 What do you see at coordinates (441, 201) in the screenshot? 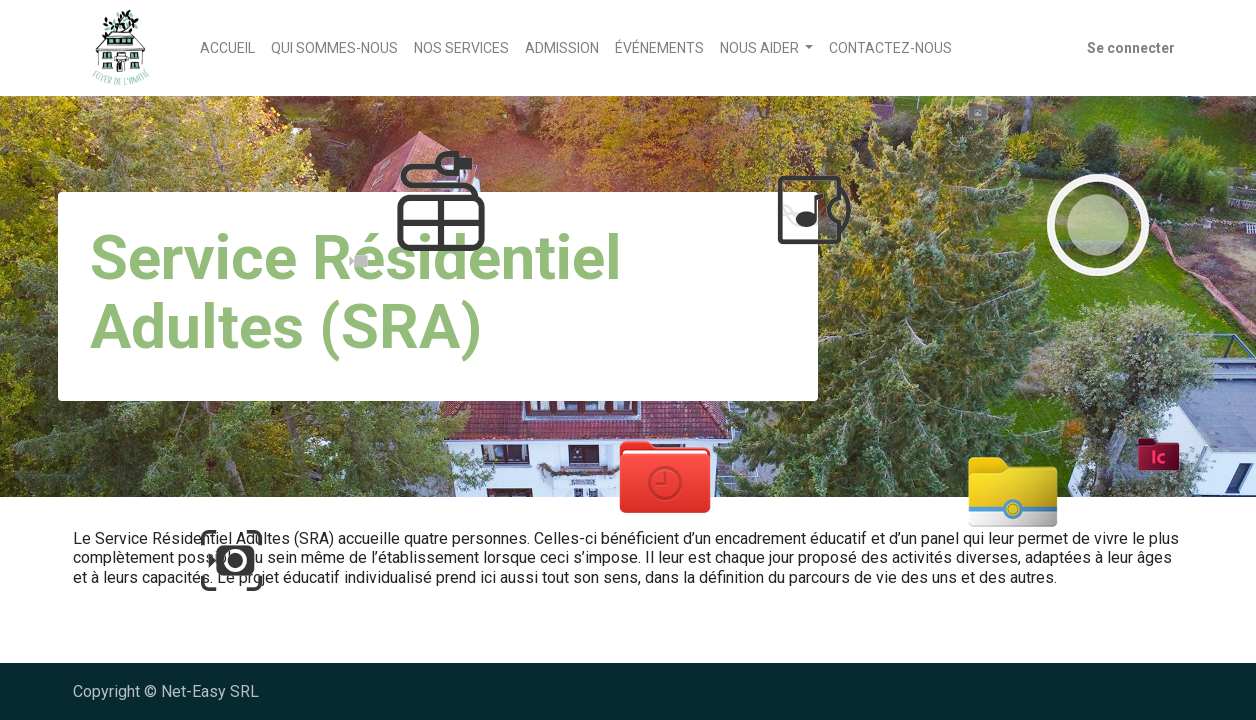
I see `connect to a USB hub device` at bounding box center [441, 201].